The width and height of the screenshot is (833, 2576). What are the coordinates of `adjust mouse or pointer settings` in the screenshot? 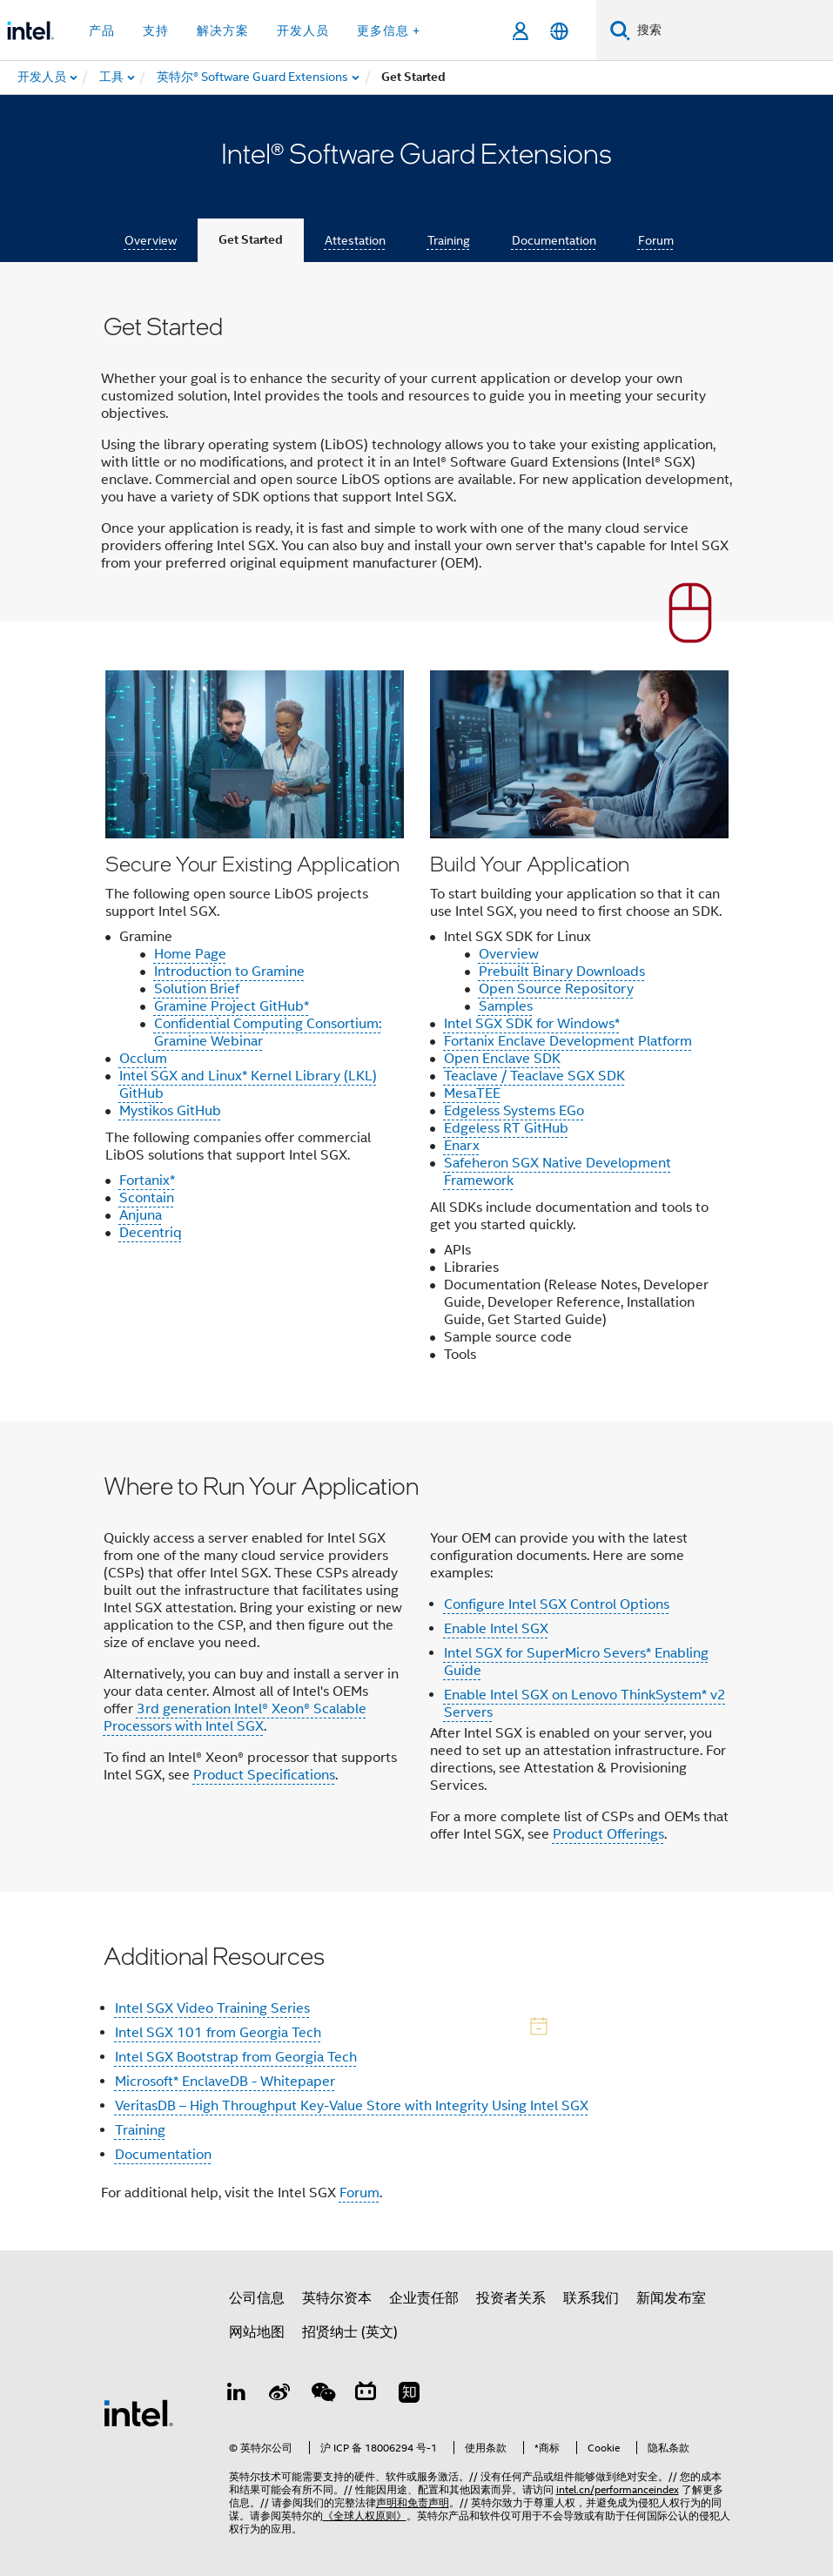 It's located at (690, 613).